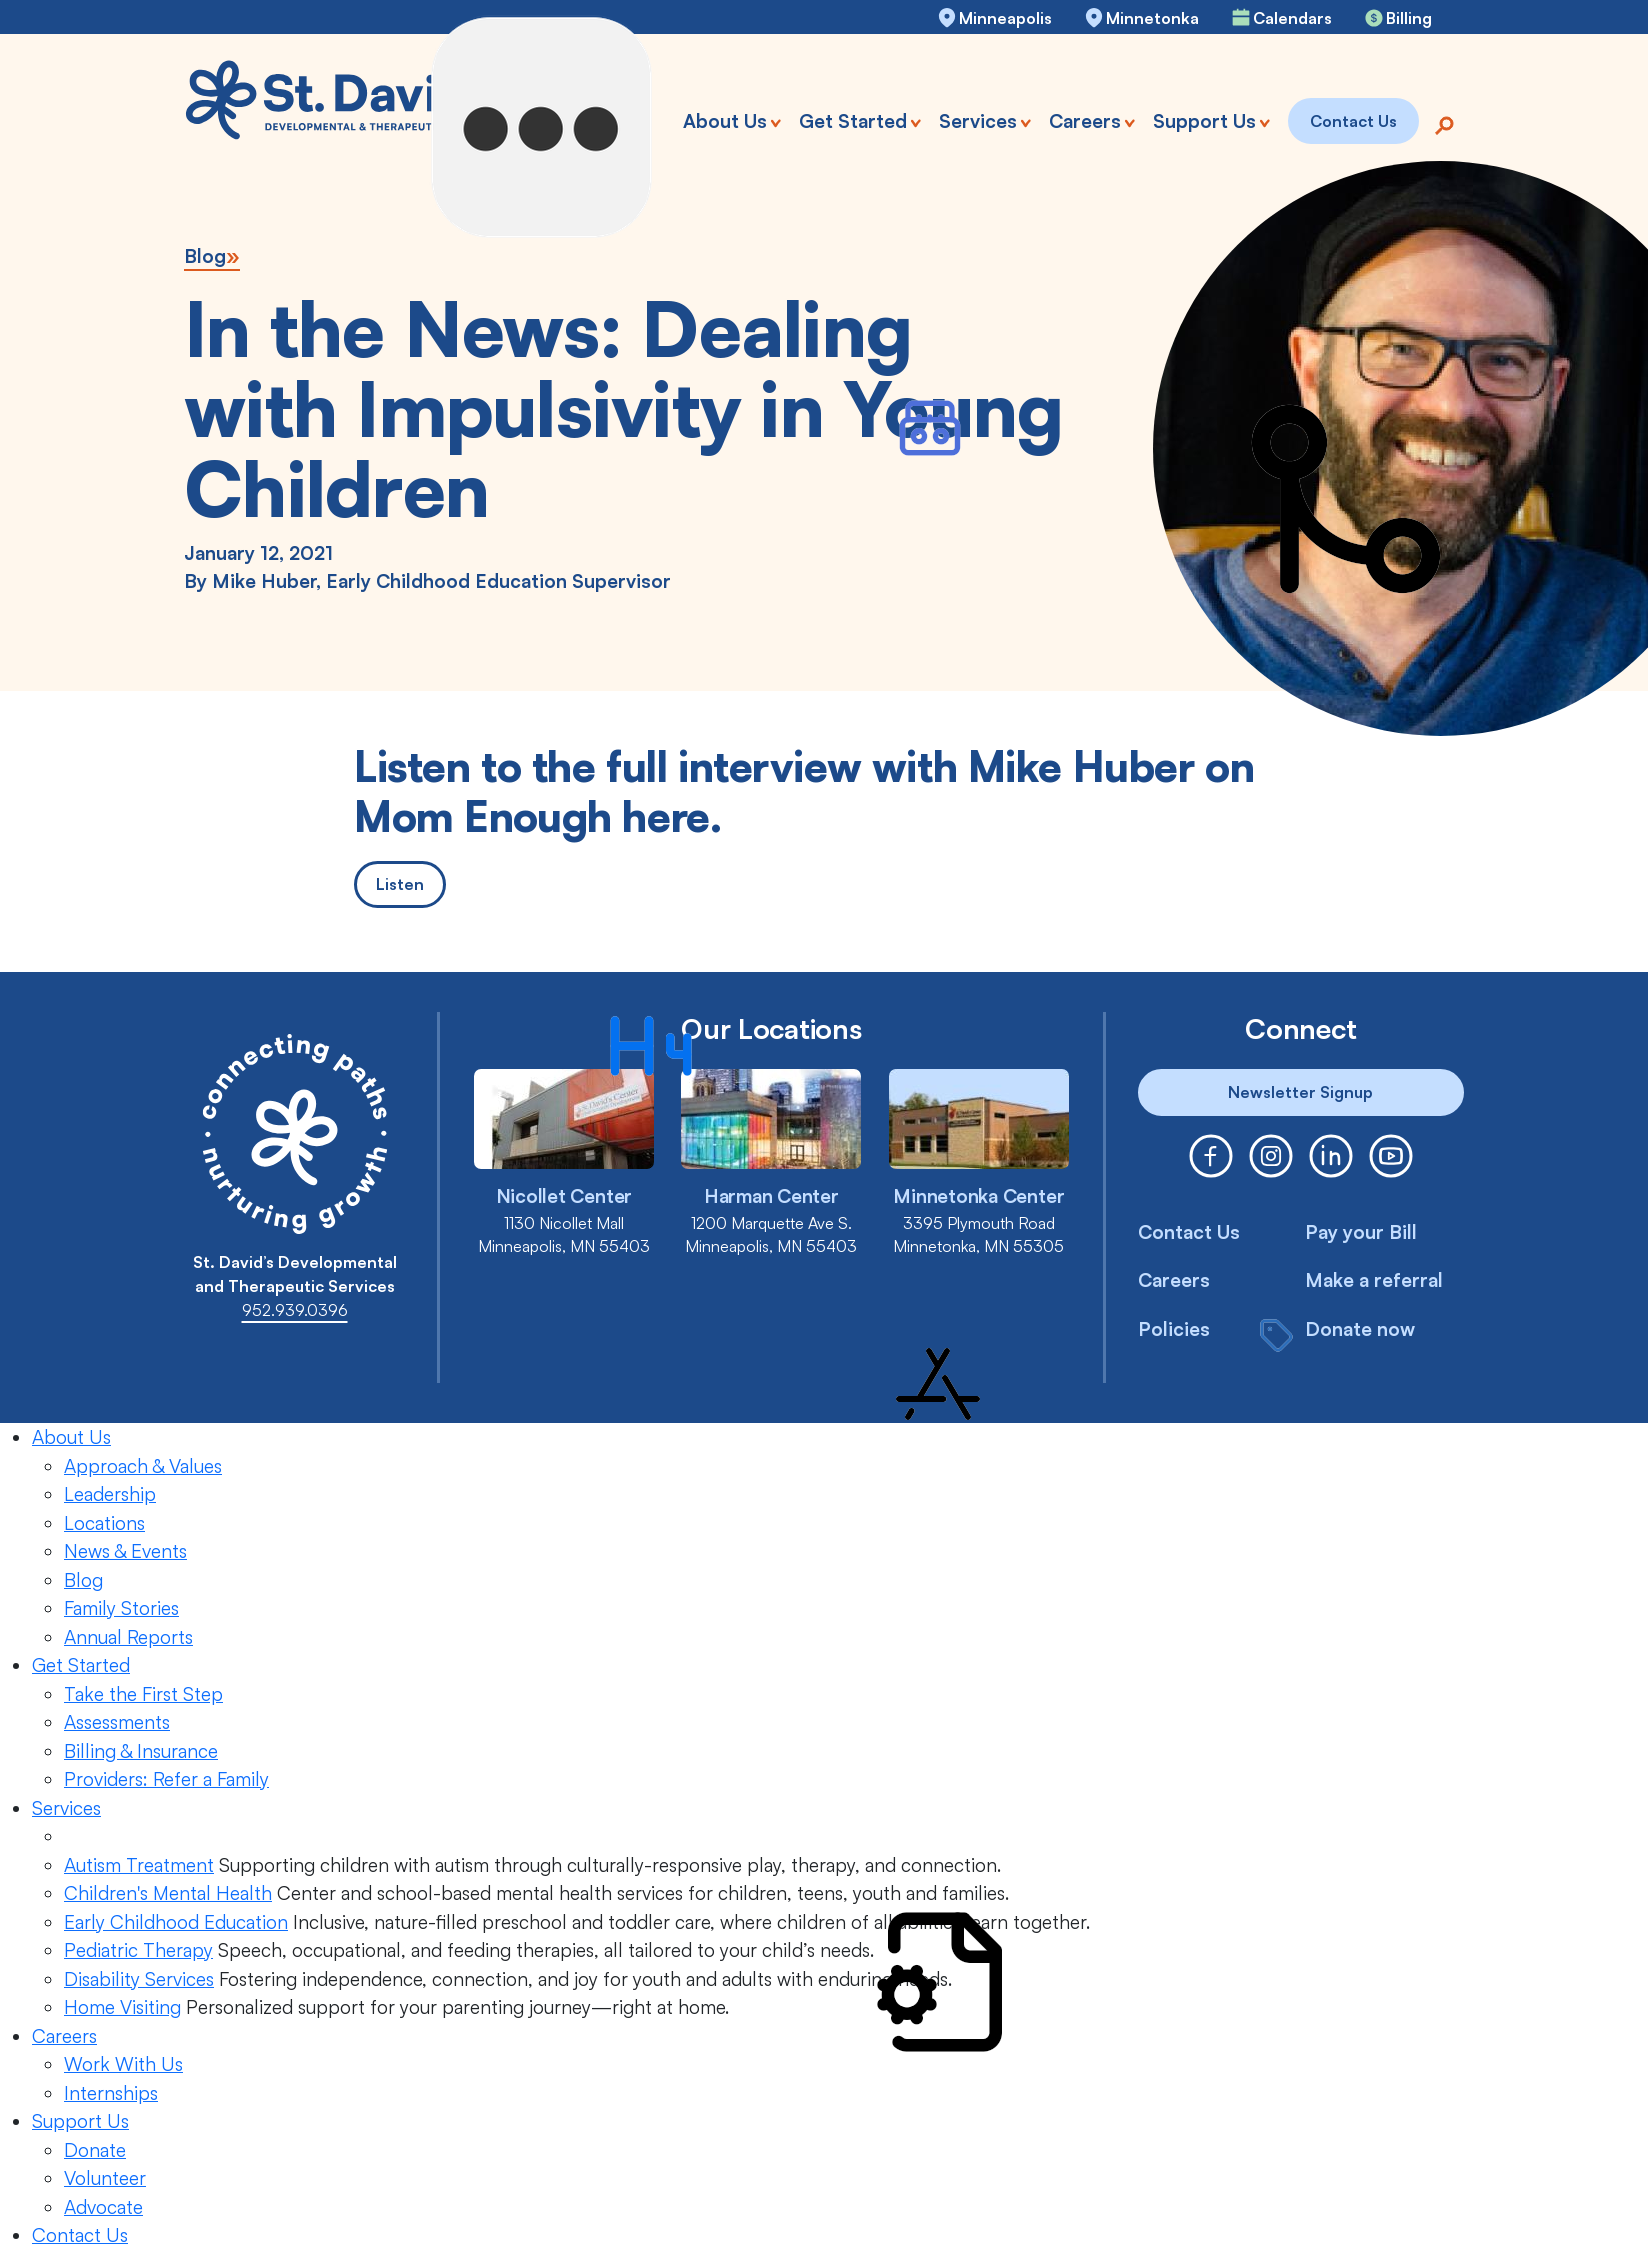  Describe the element at coordinates (1346, 499) in the screenshot. I see `merge branches in a git repository` at that location.